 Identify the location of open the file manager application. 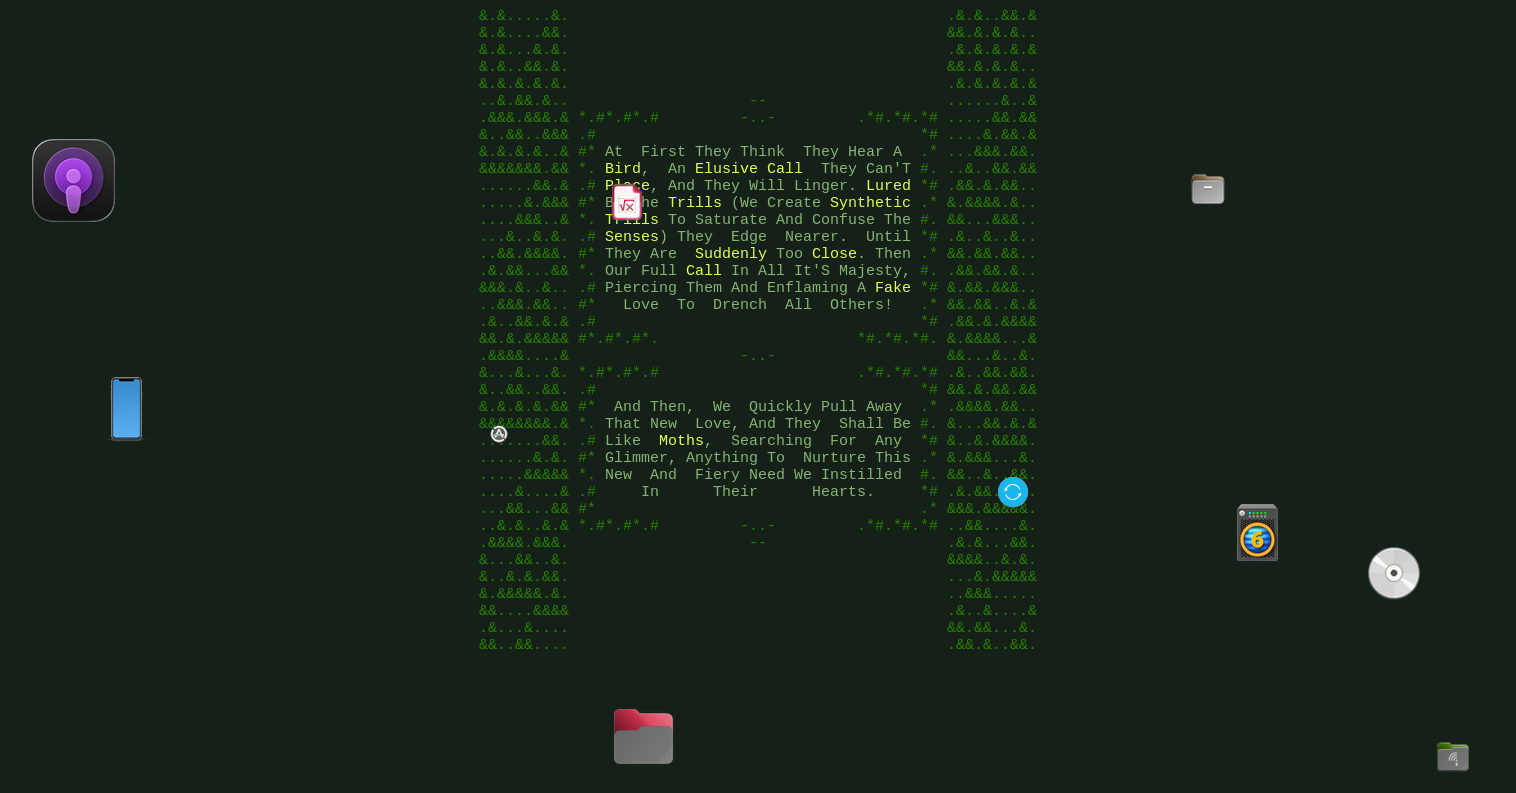
(1208, 189).